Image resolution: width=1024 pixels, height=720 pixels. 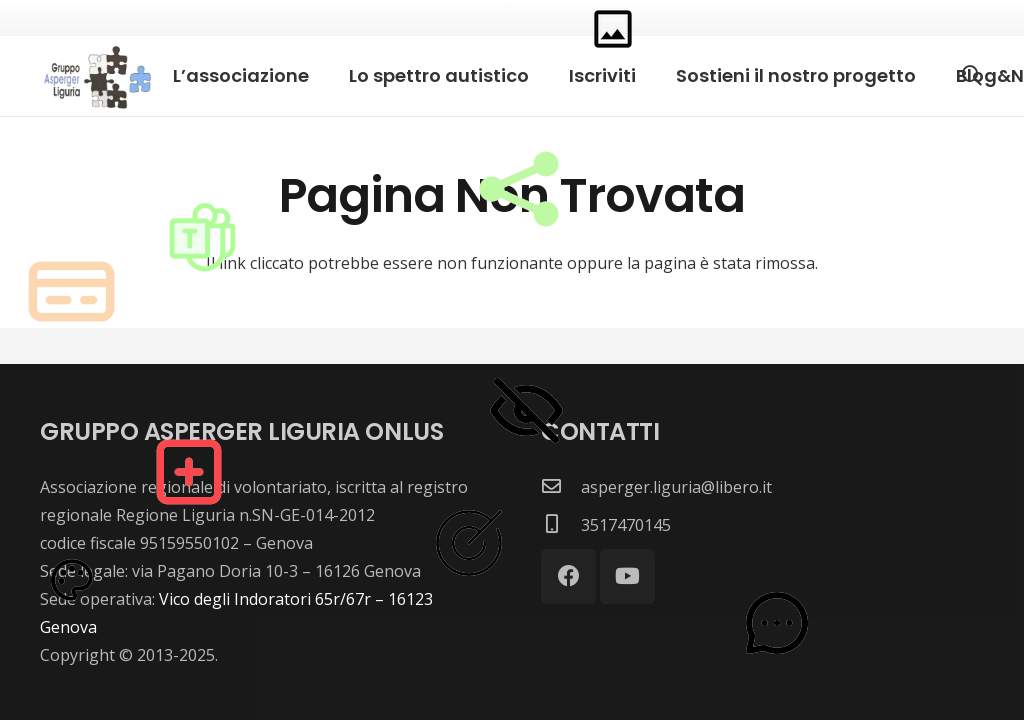 I want to click on hide password or sensitive content, so click(x=526, y=410).